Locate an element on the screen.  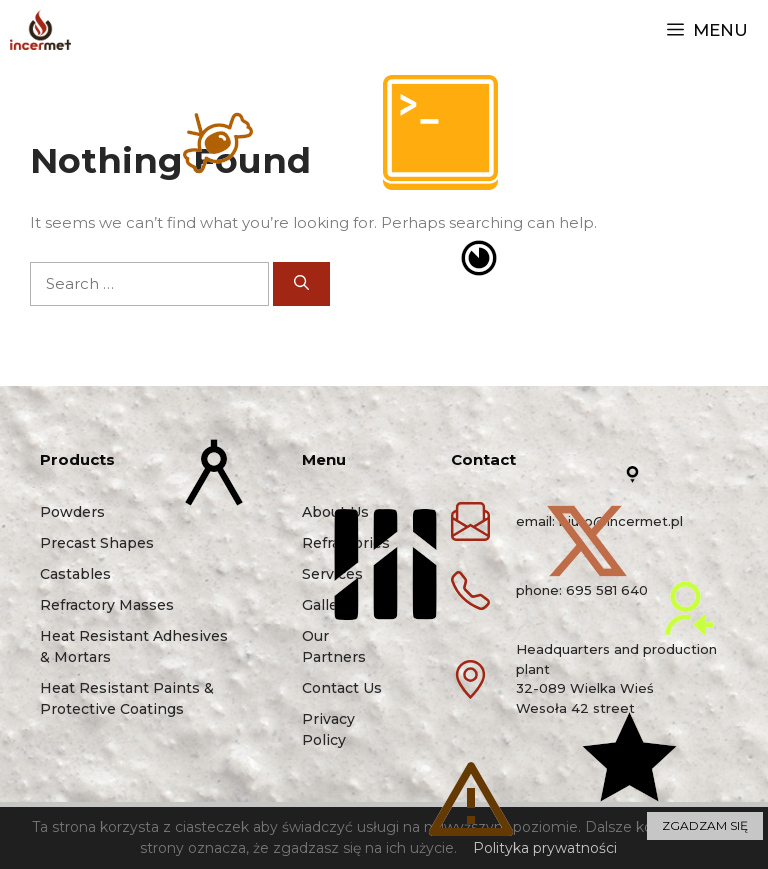
incoming user request or friend invitation is located at coordinates (685, 609).